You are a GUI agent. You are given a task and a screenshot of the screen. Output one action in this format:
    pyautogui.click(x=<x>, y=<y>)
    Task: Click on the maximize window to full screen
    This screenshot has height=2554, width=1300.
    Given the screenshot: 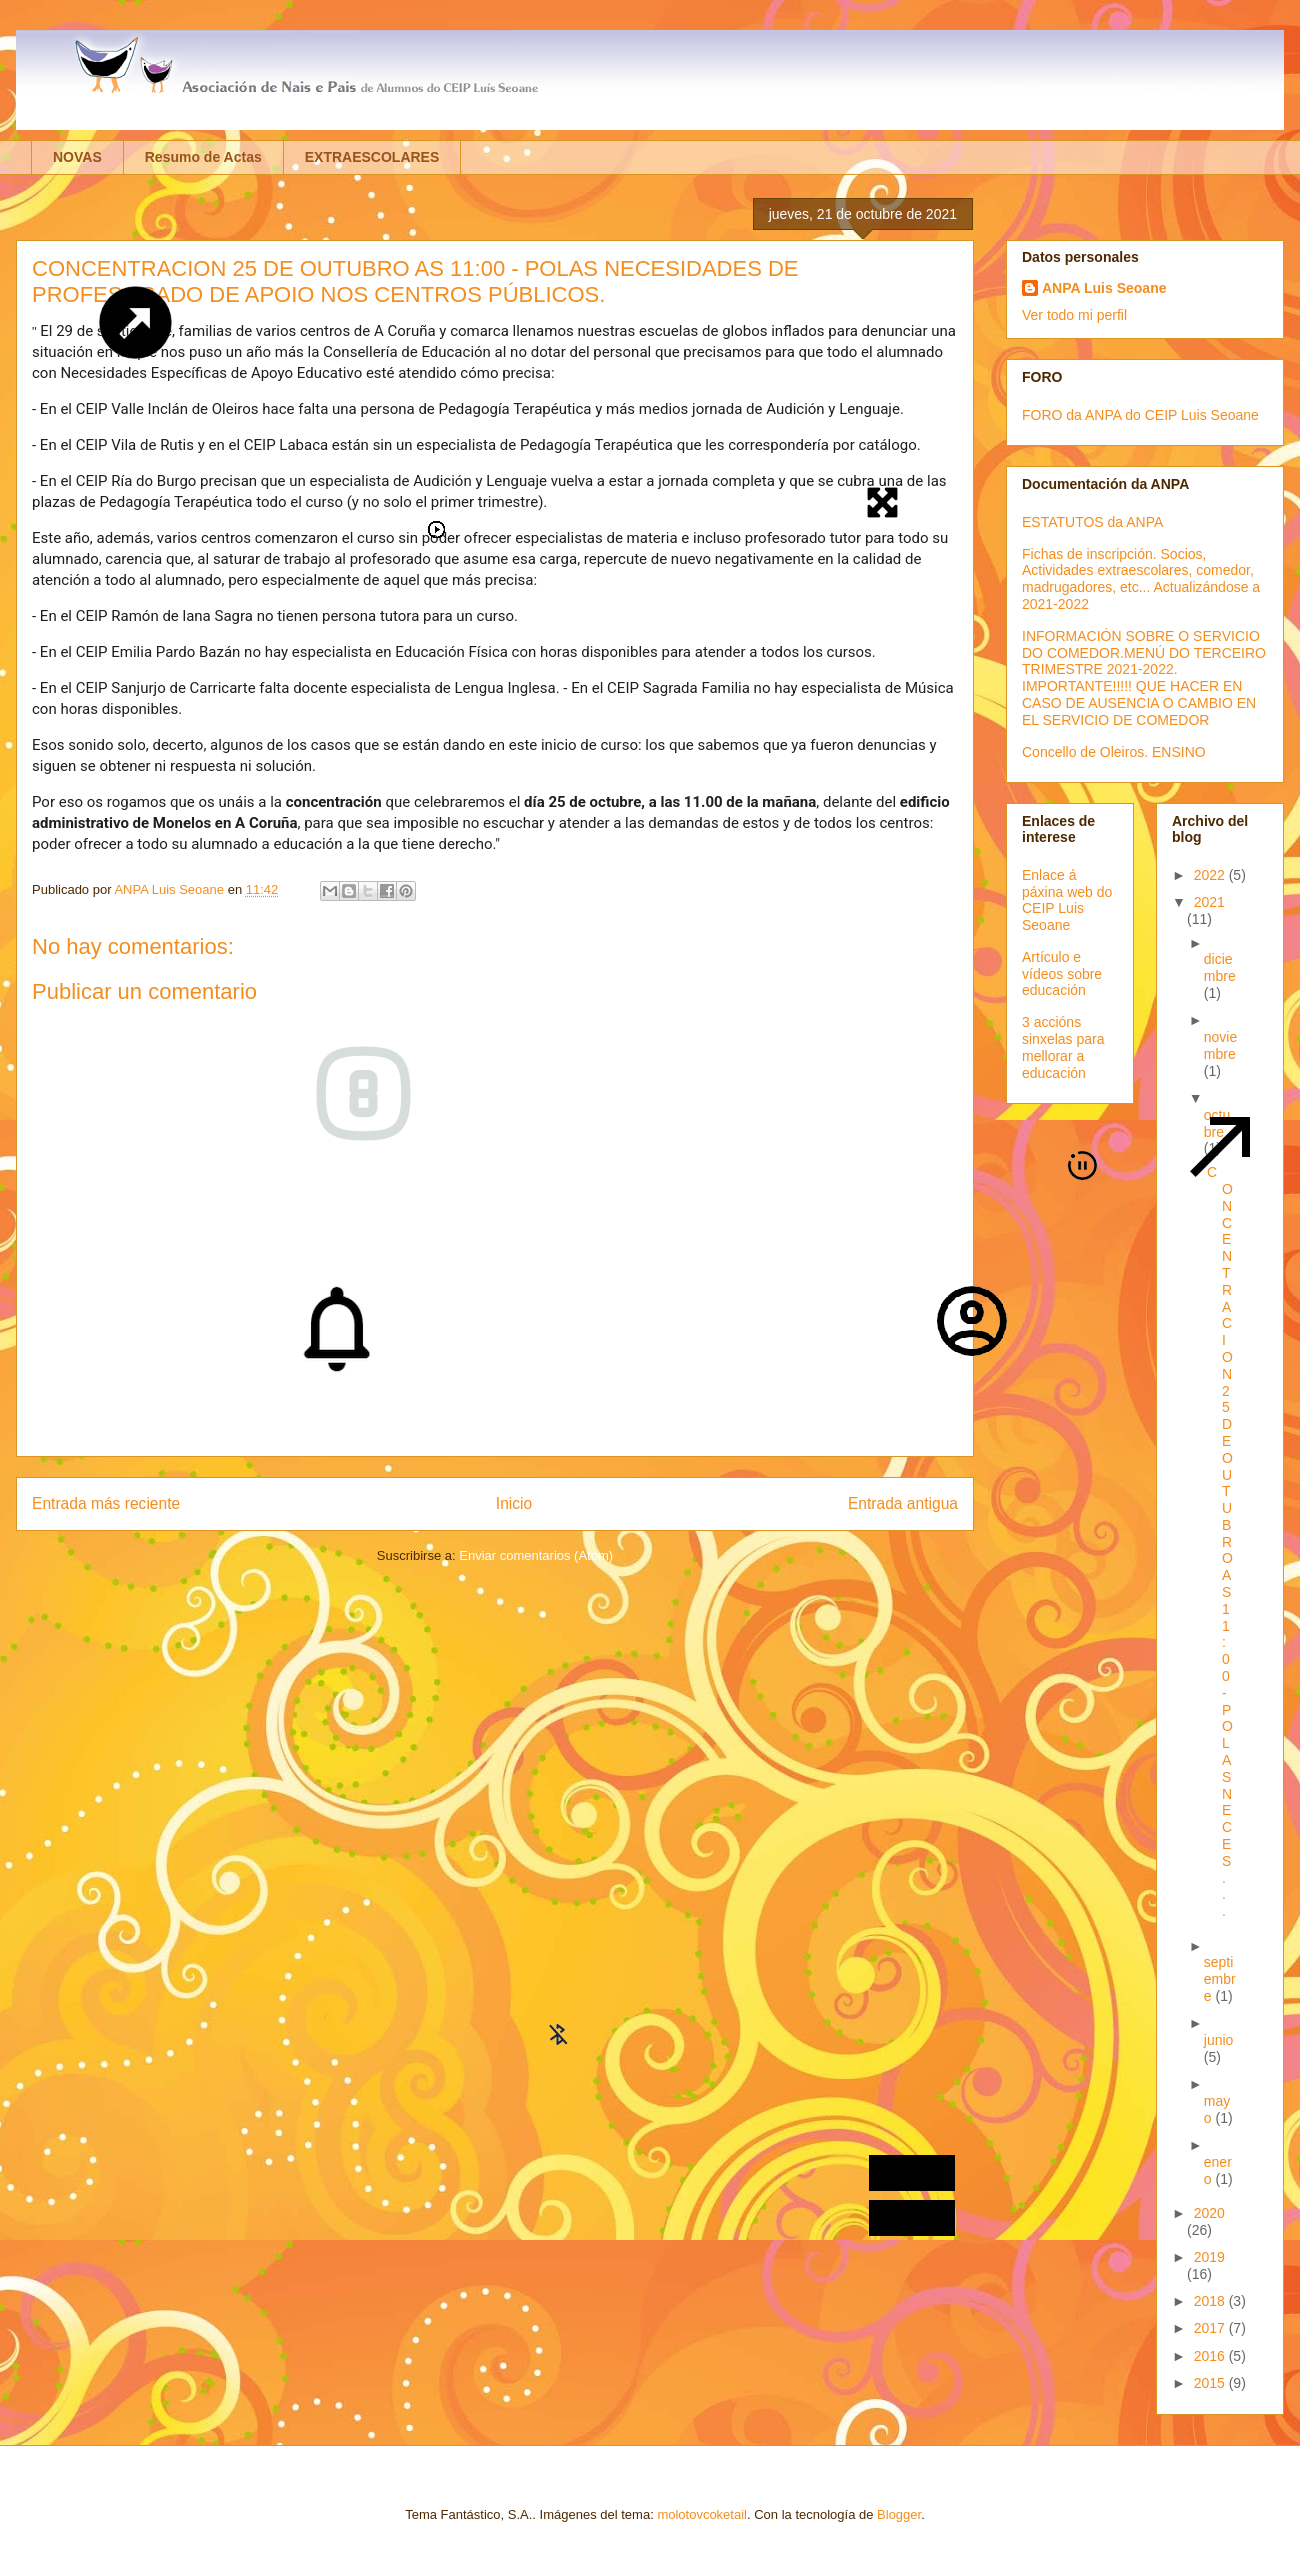 What is the action you would take?
    pyautogui.click(x=882, y=502)
    